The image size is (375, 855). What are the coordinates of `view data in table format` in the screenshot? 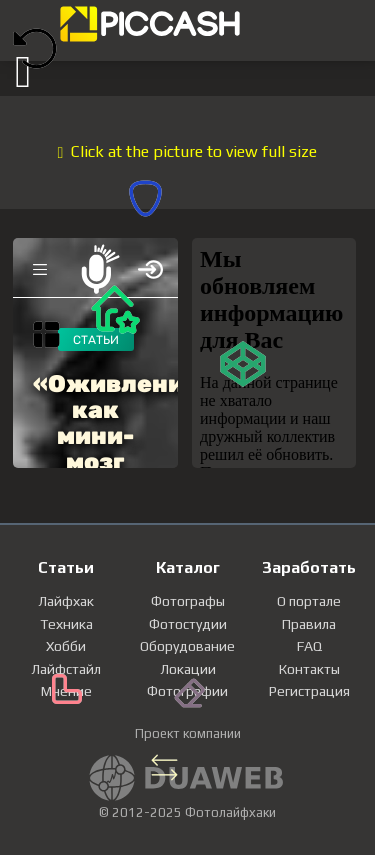 It's located at (46, 334).